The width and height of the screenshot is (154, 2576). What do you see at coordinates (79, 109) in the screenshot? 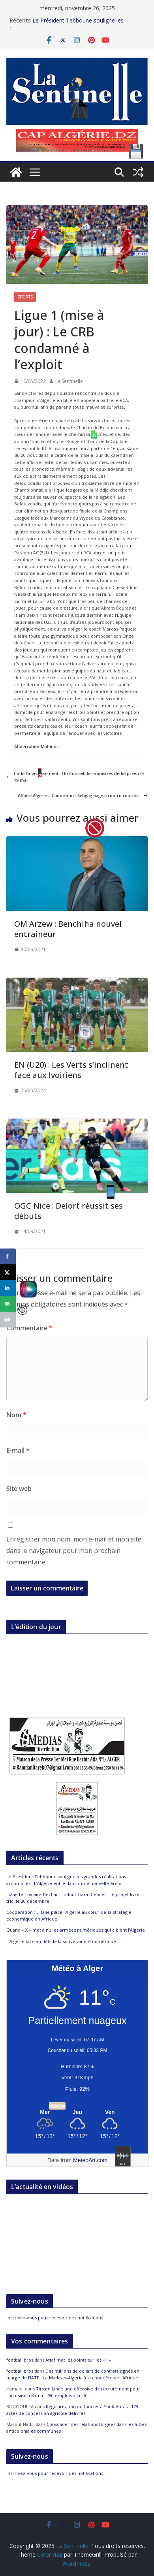
I see `view draft emails in mail sidebar` at bounding box center [79, 109].